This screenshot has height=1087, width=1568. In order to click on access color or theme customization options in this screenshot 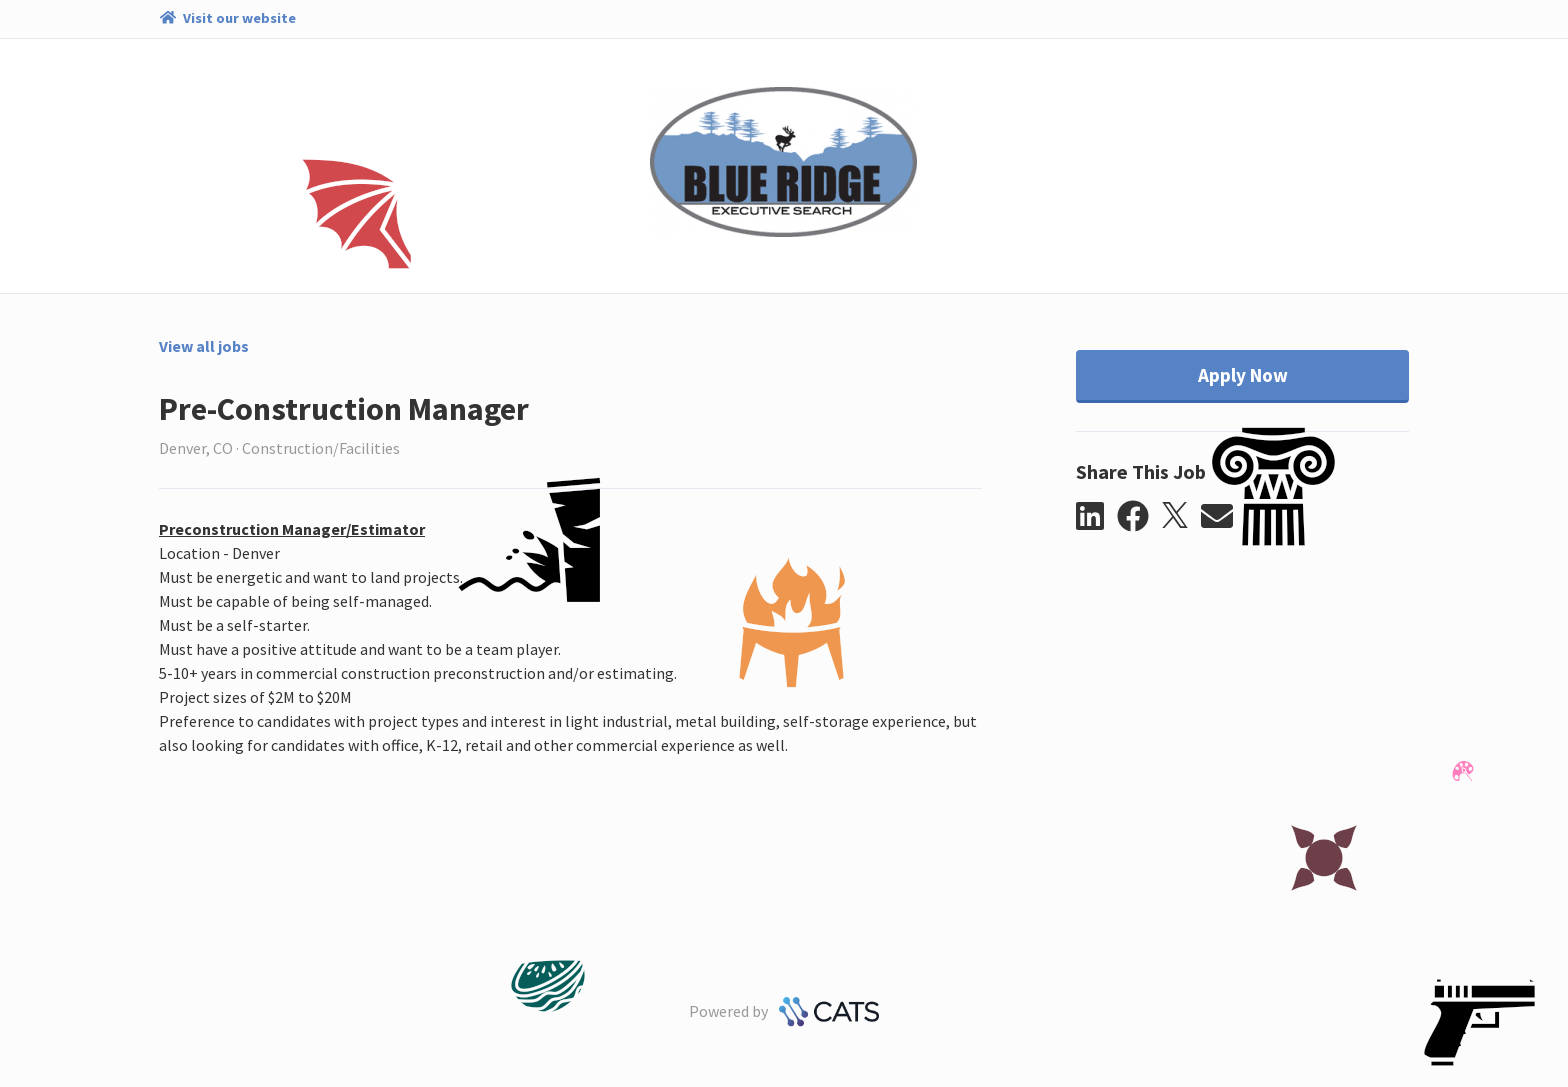, I will do `click(1463, 771)`.